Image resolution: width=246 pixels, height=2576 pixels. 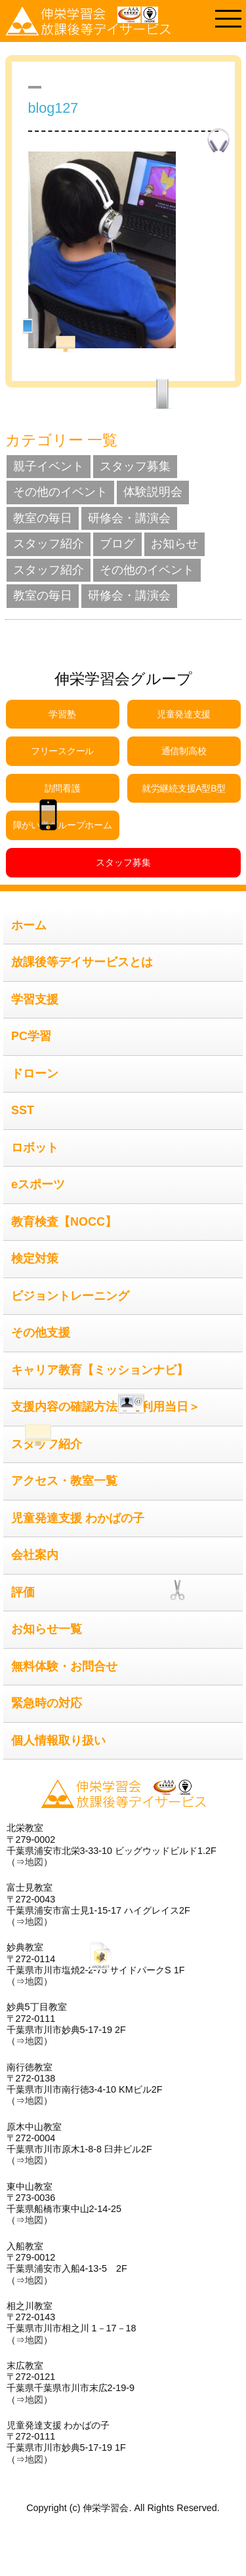 I want to click on indicates connected bluetooth headphones, so click(x=218, y=140).